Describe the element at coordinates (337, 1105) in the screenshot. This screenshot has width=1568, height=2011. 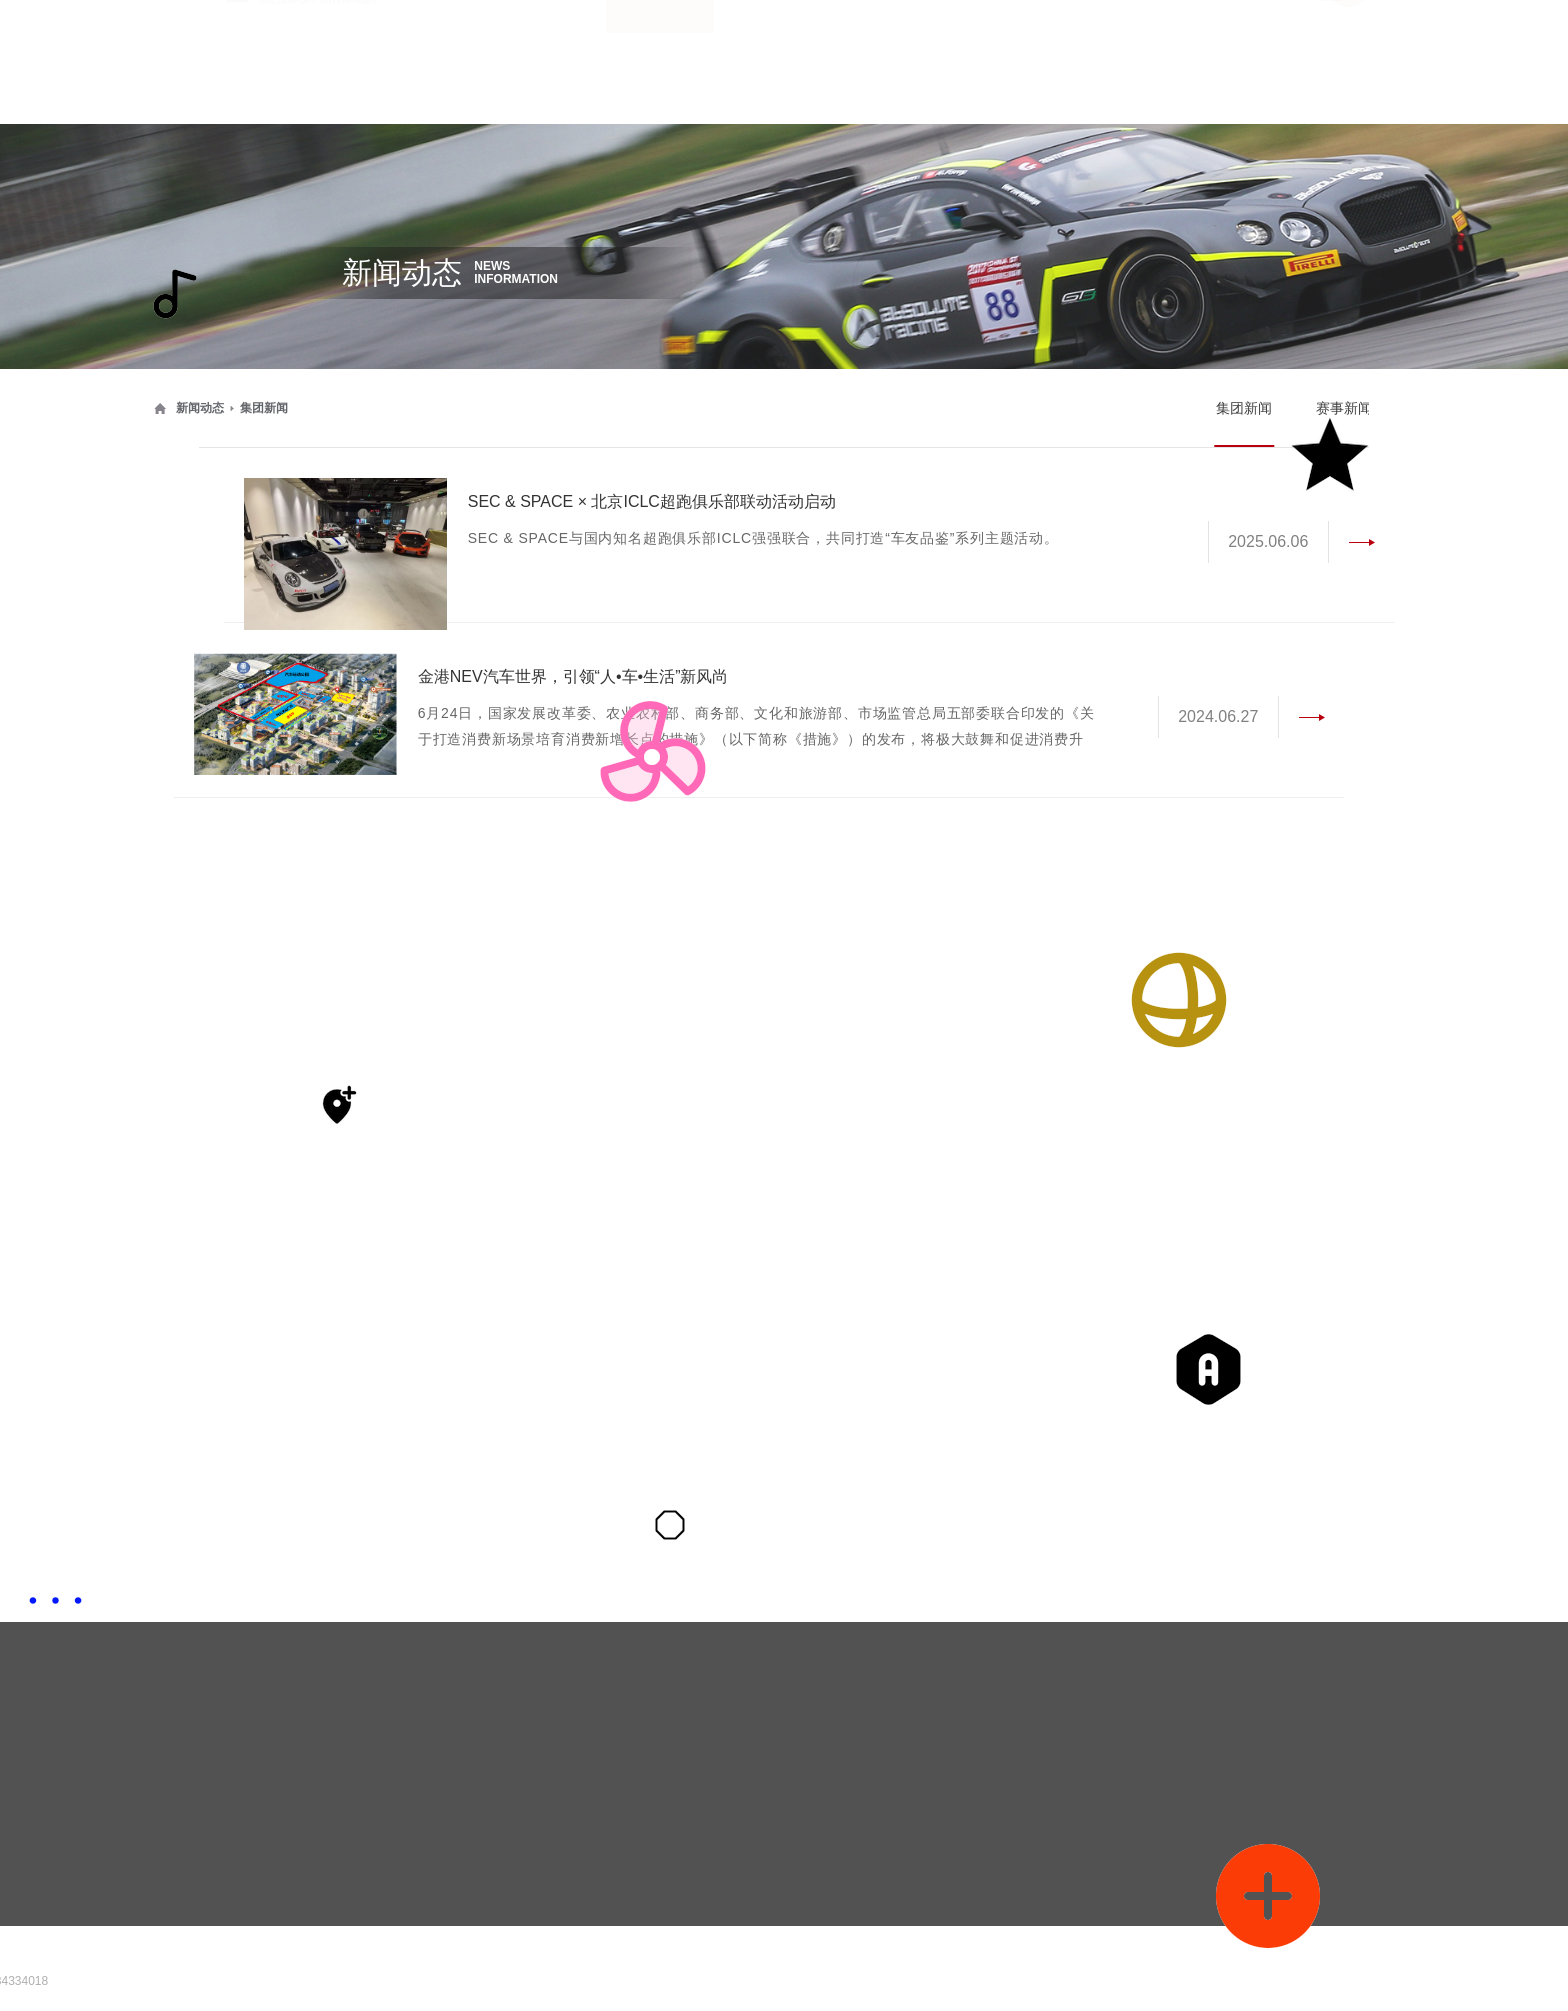
I see `add a new location pin to the map` at that location.